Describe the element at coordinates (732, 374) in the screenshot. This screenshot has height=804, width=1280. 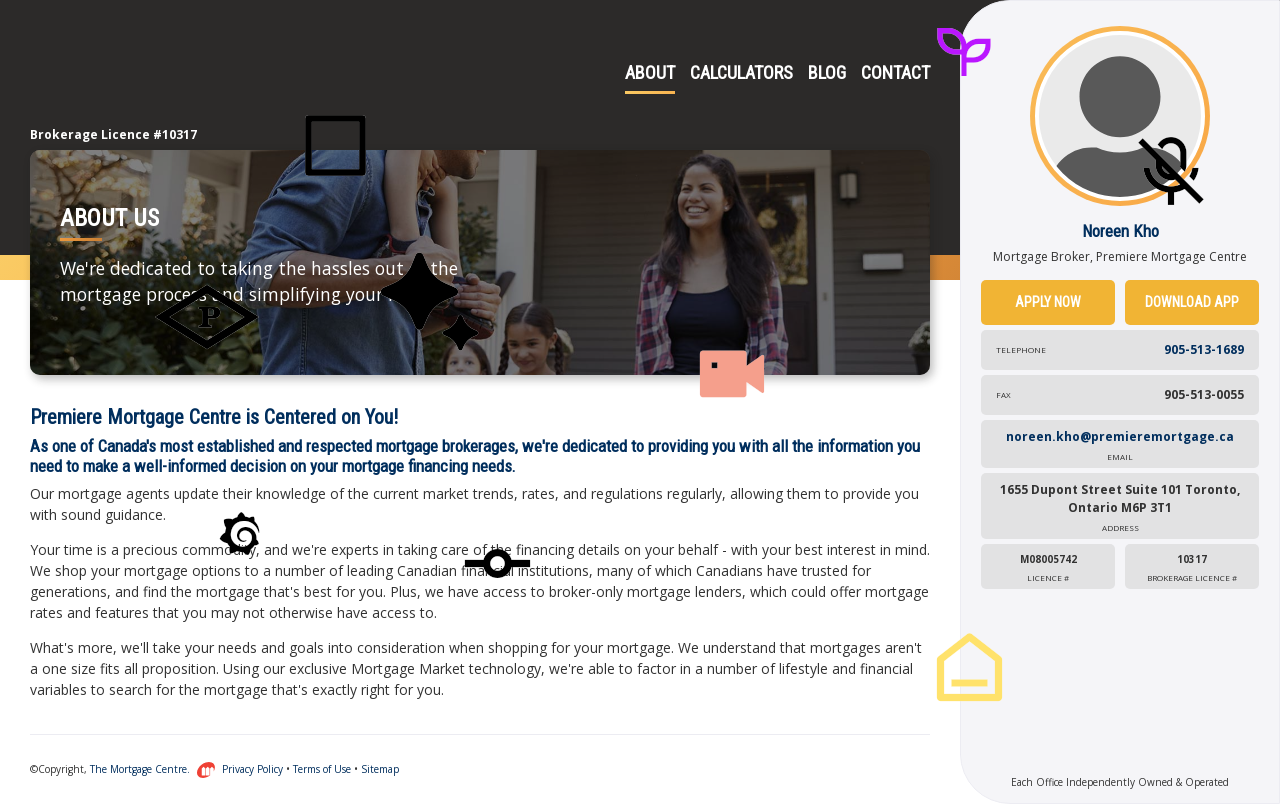
I see `start recording a video` at that location.